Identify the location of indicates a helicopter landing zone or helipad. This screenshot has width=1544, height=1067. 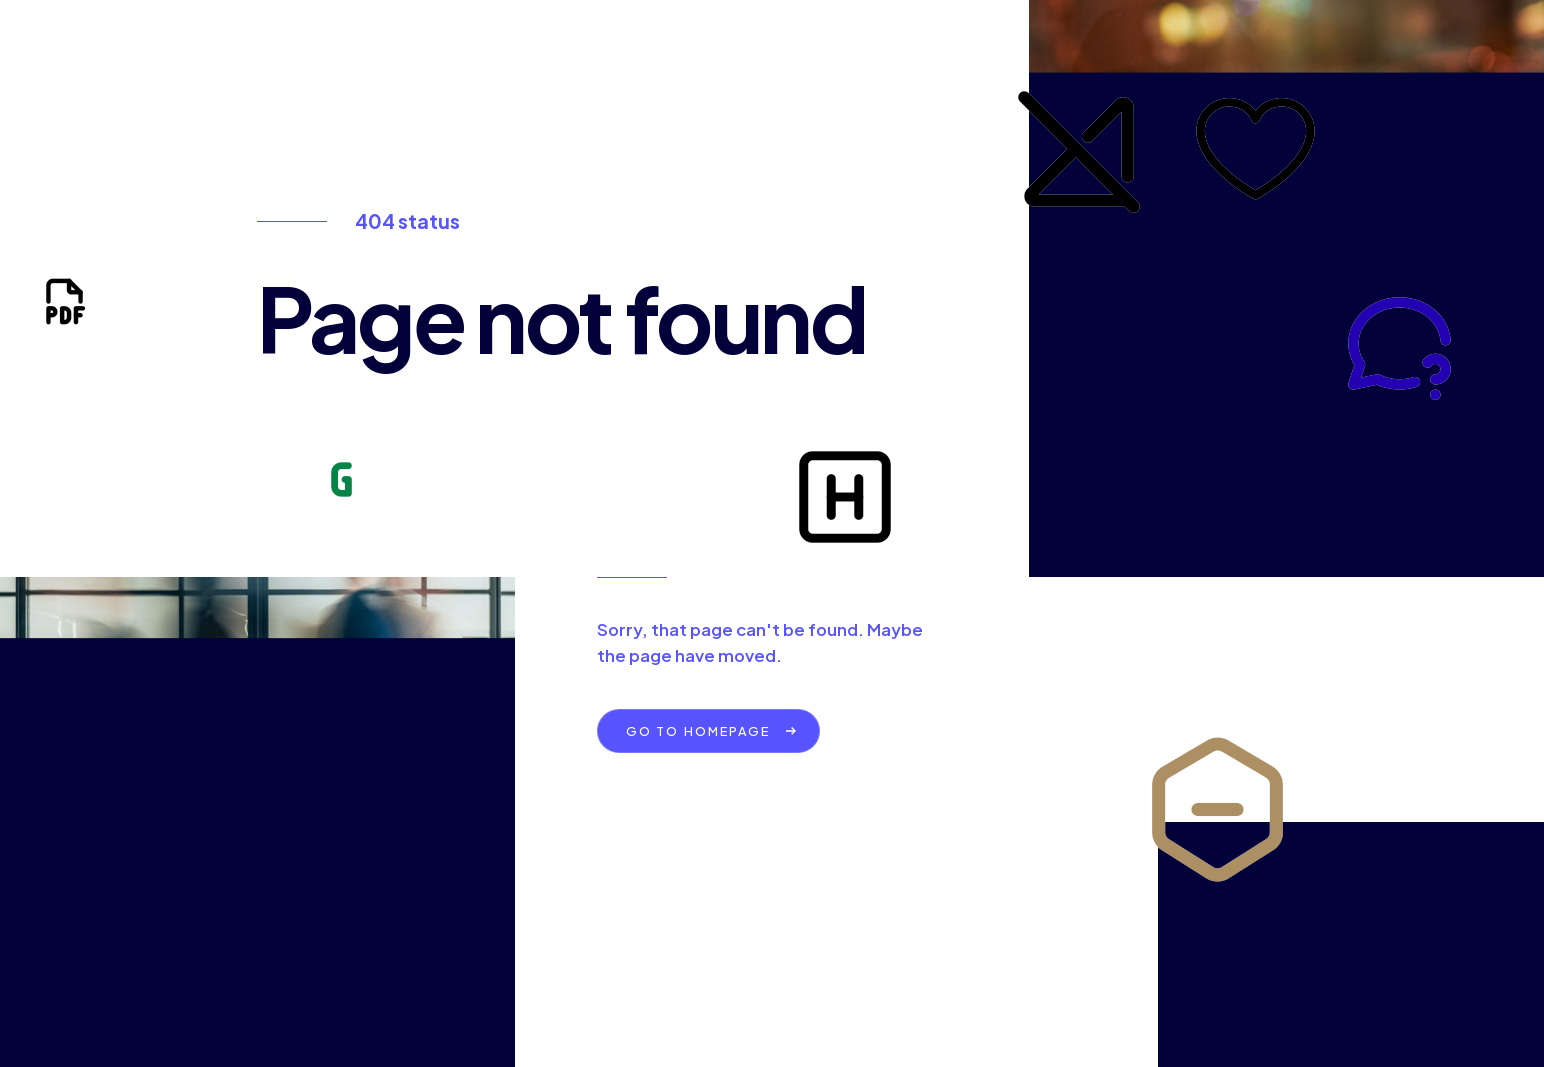
(845, 497).